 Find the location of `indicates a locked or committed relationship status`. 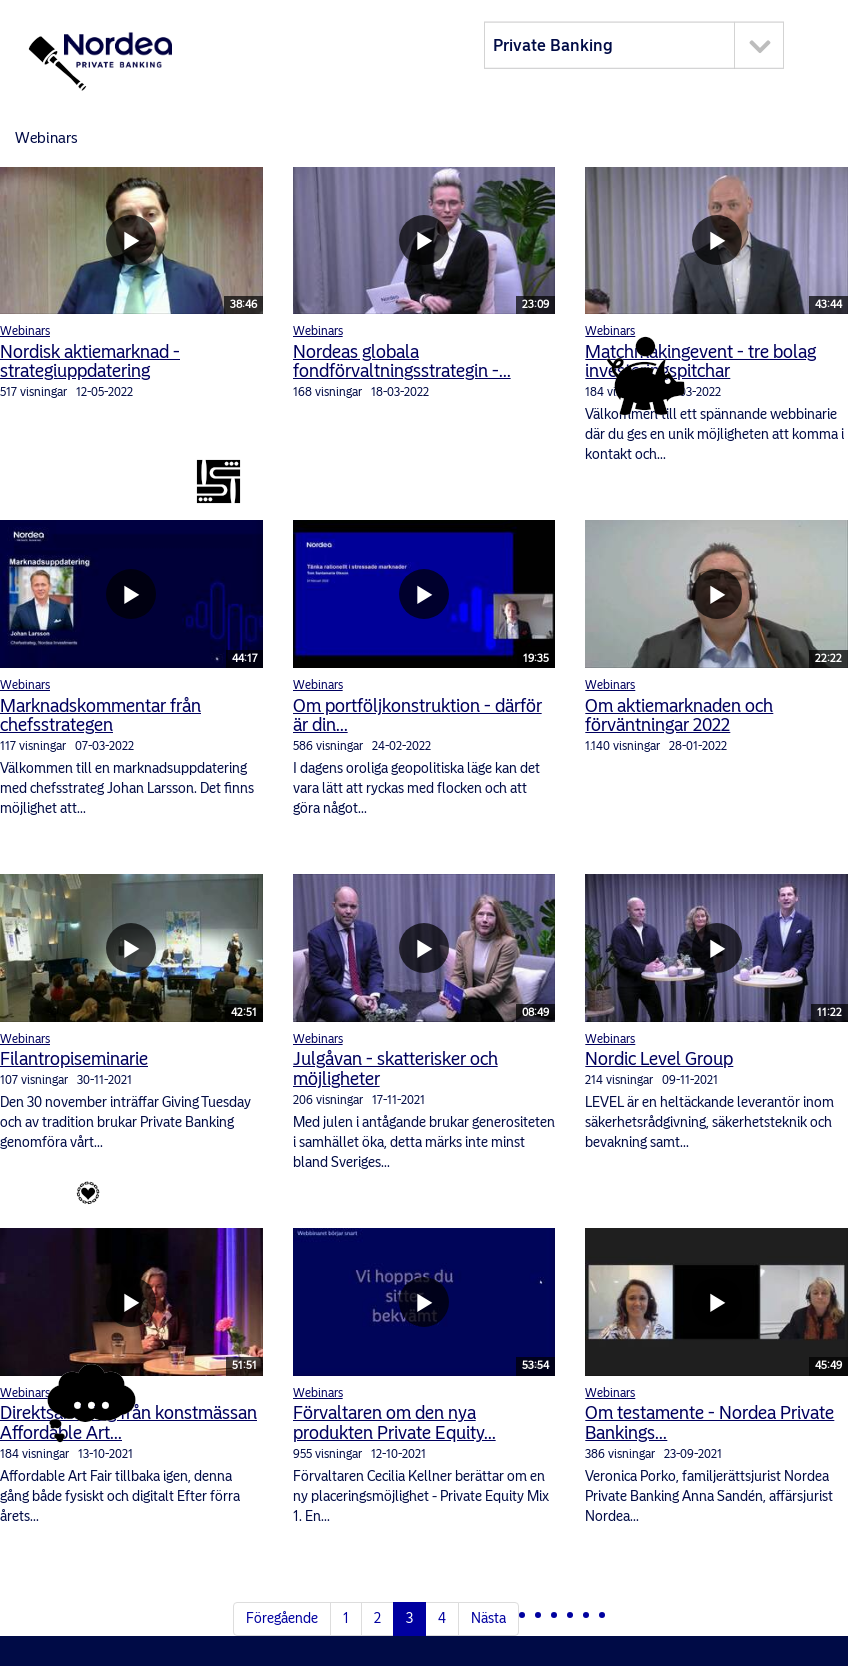

indicates a locked or committed relationship status is located at coordinates (88, 1193).